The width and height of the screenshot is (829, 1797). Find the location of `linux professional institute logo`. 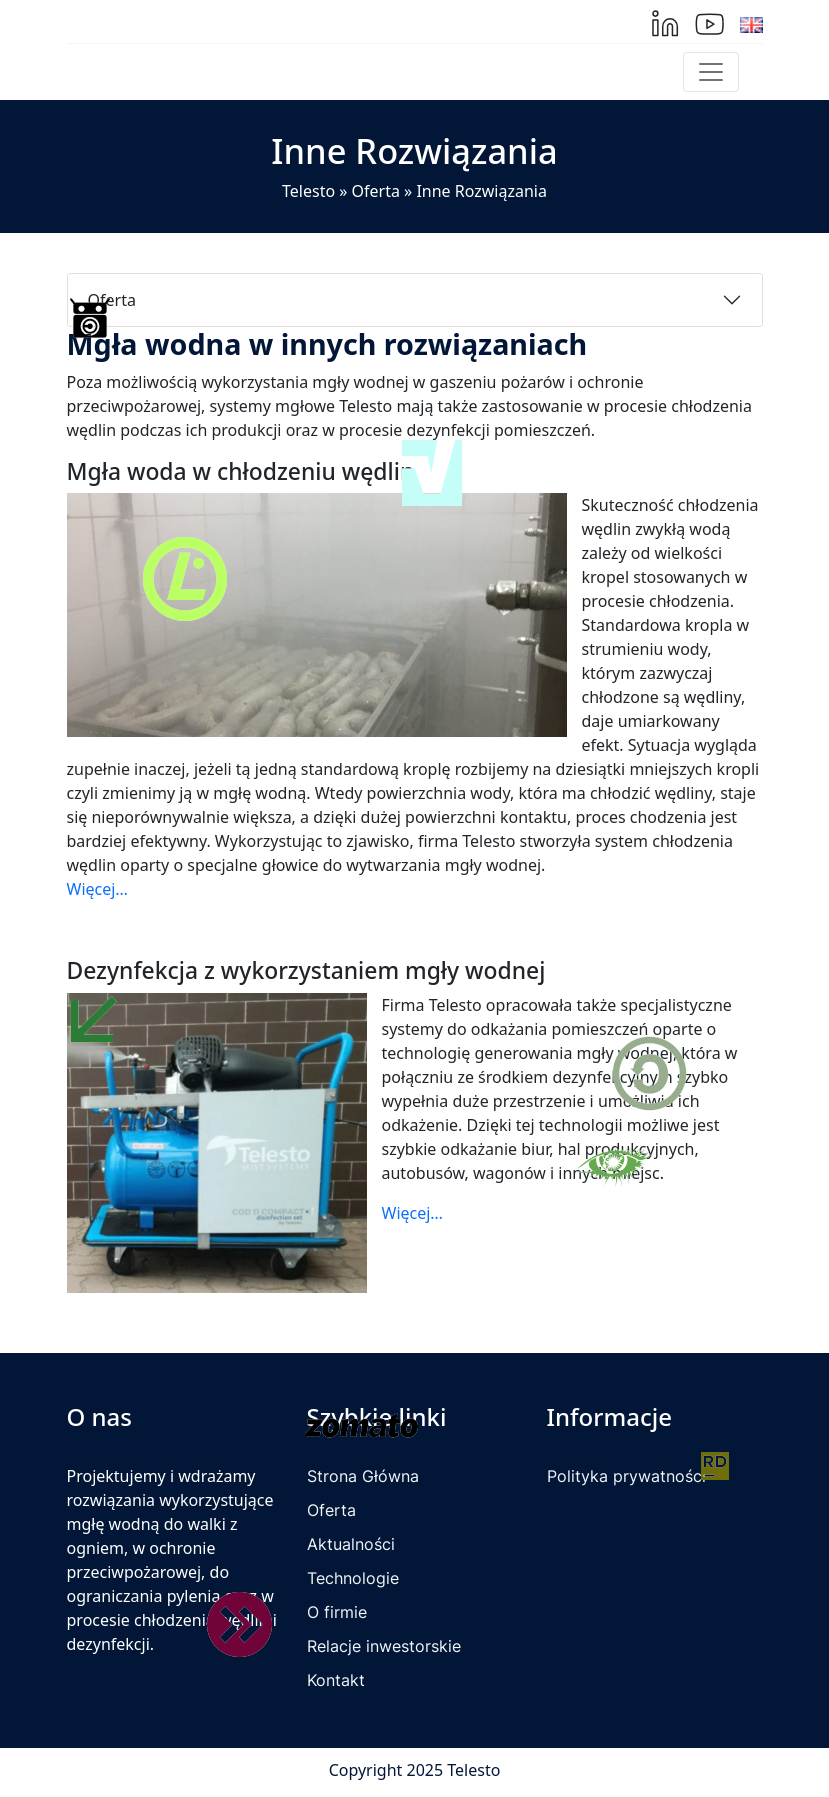

linux professional institute logo is located at coordinates (185, 579).